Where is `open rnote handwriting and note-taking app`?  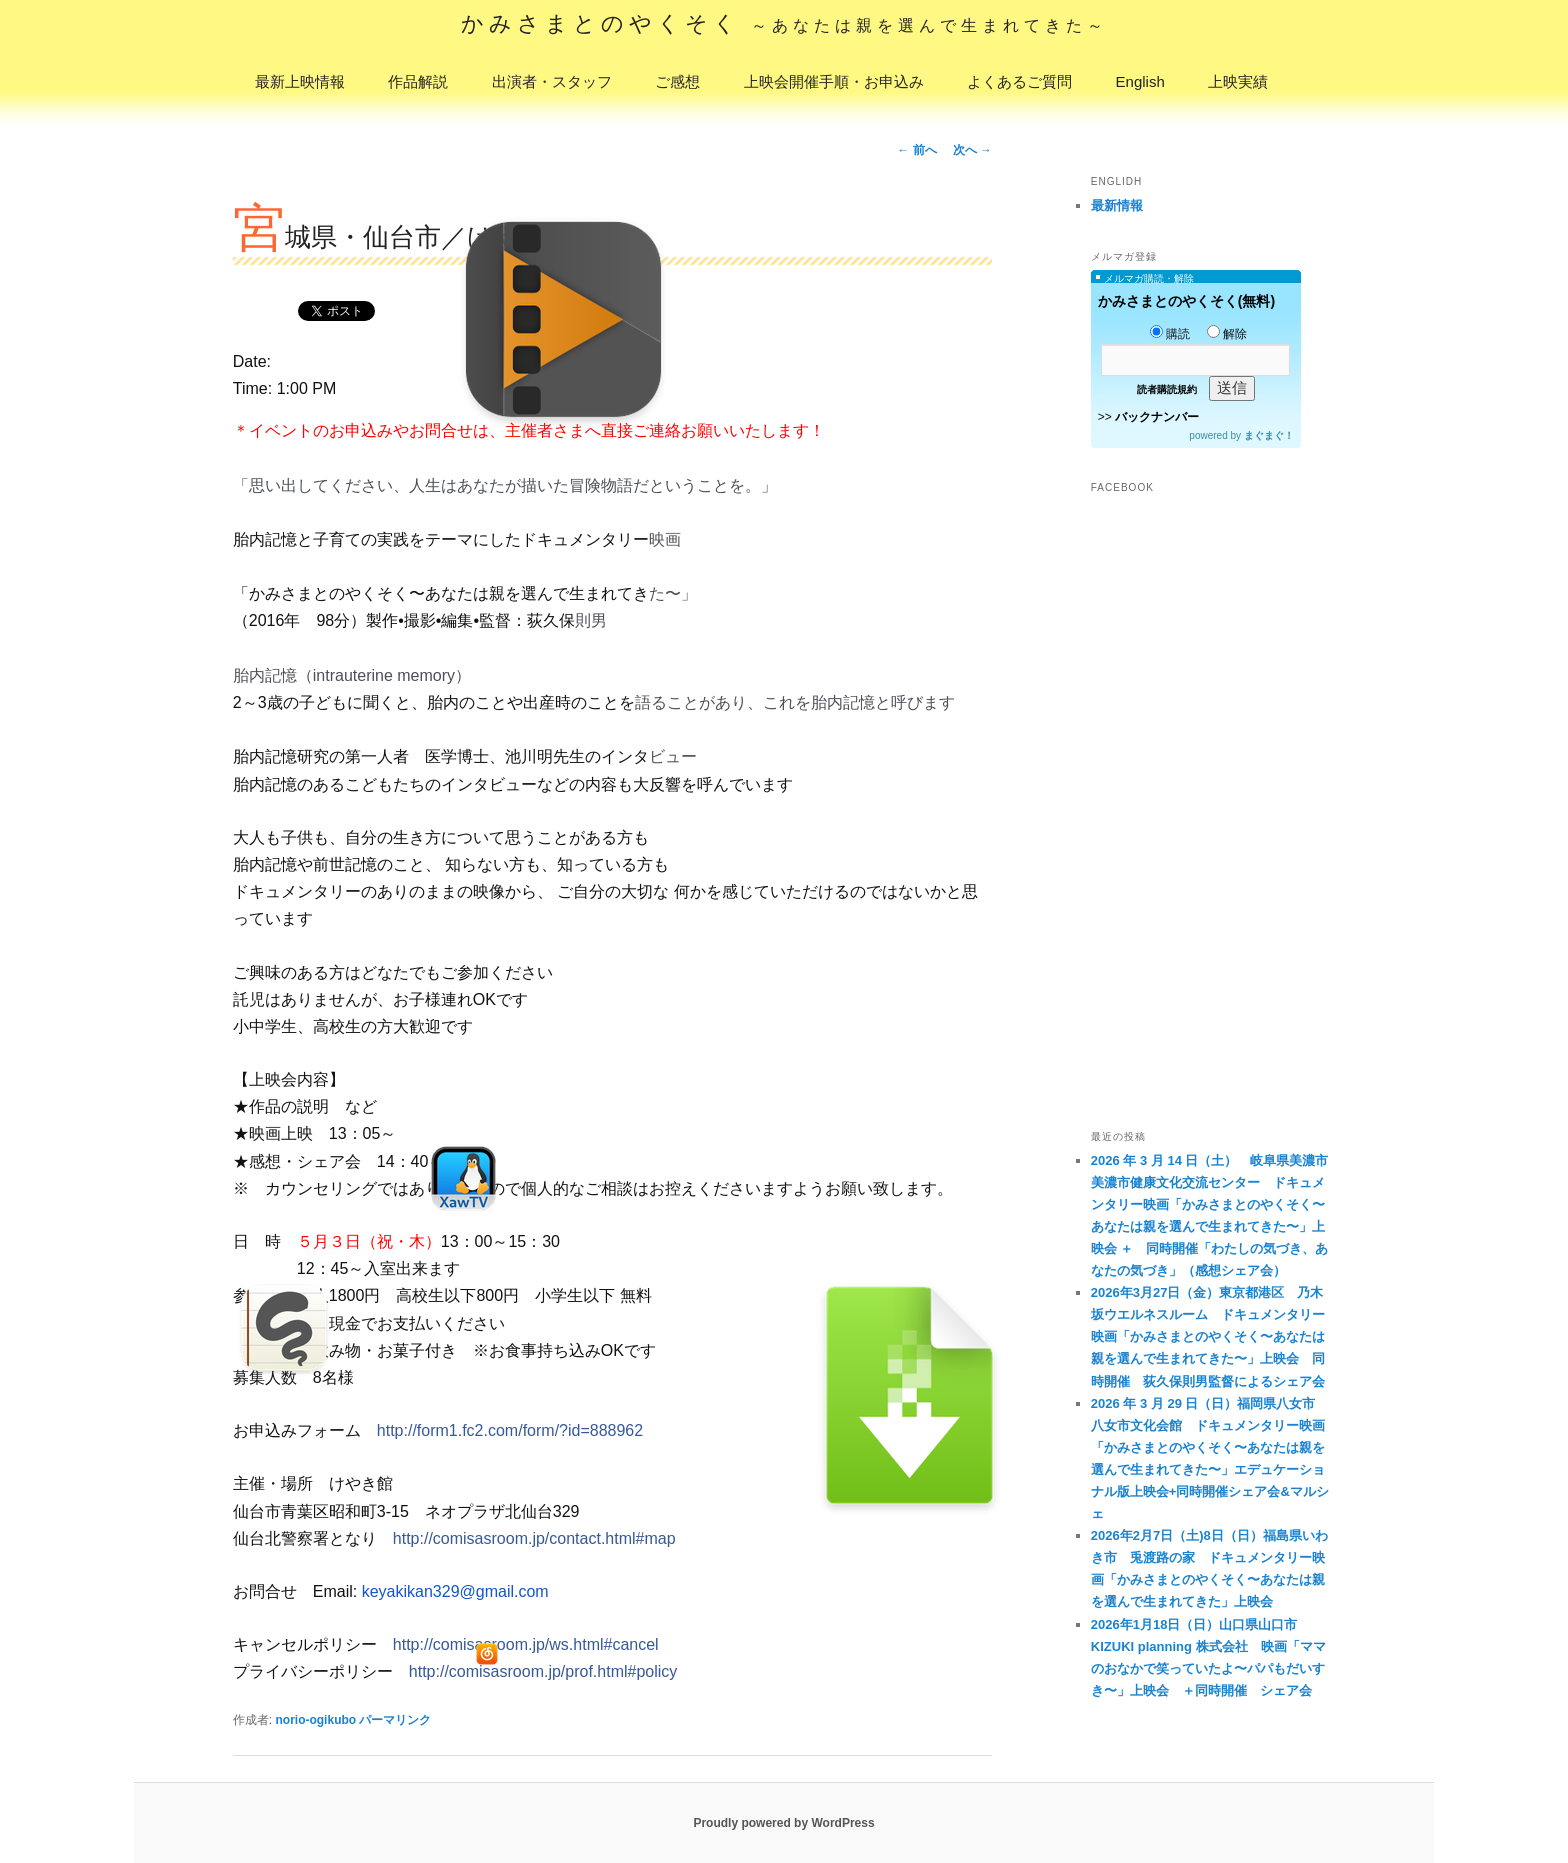
open rnote handwriting and note-taking app is located at coordinates (284, 1328).